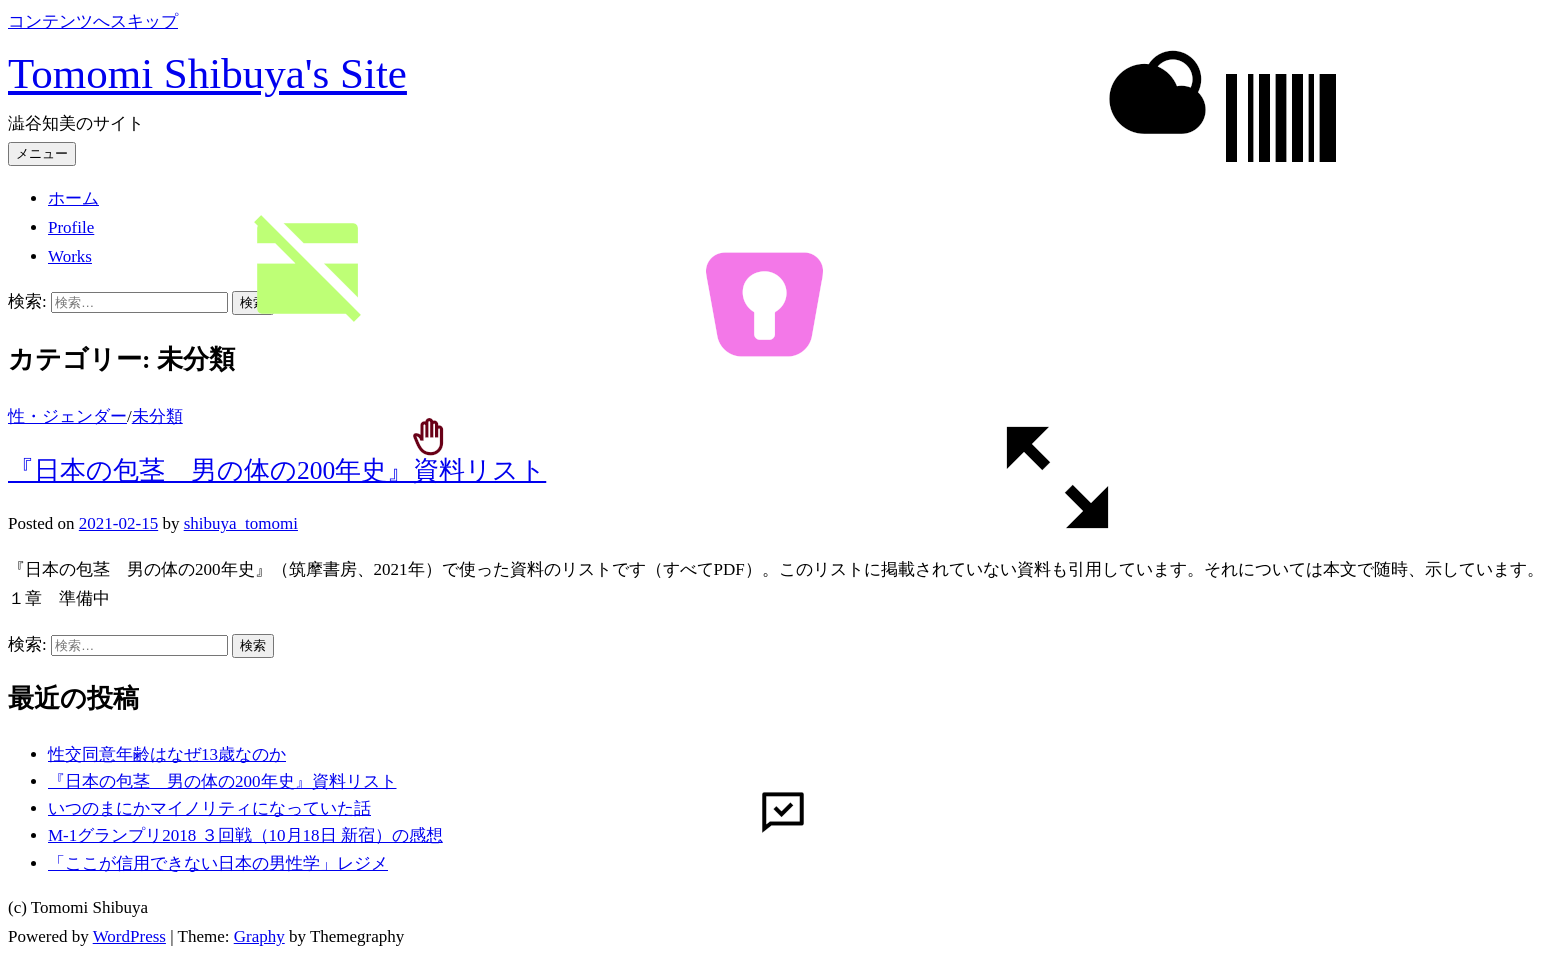 The width and height of the screenshot is (1568, 960). I want to click on indicates partly cloudy weather conditions, so click(1157, 94).